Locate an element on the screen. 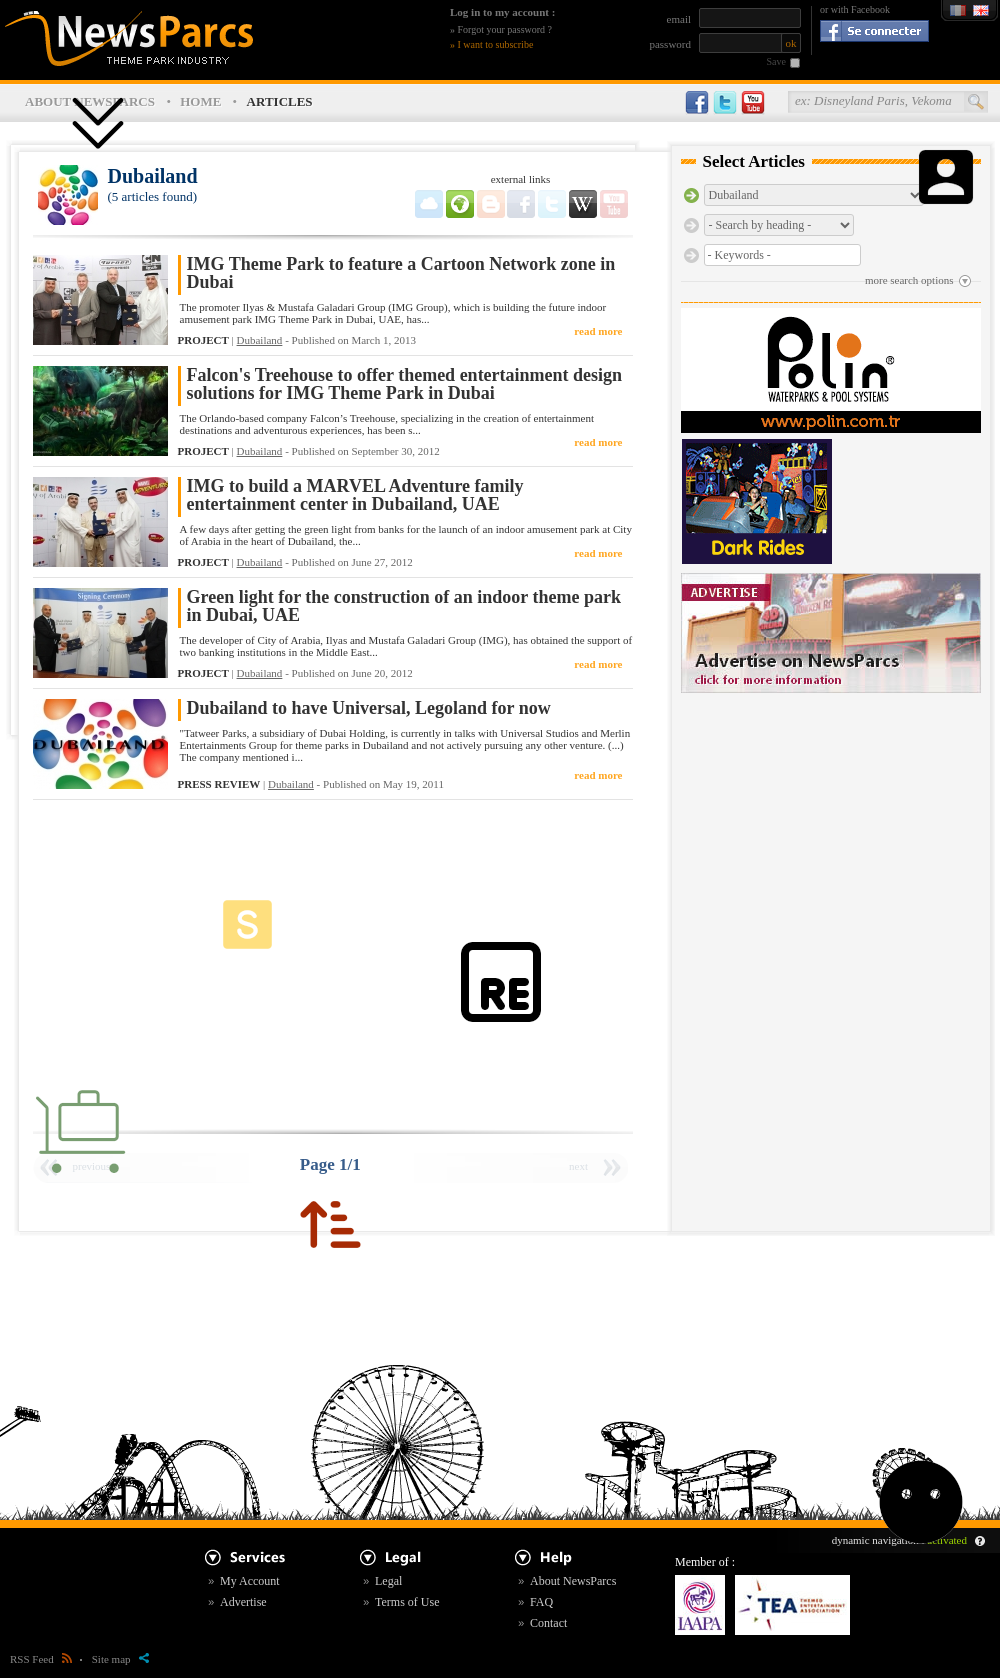  stripe payment integration is located at coordinates (247, 924).